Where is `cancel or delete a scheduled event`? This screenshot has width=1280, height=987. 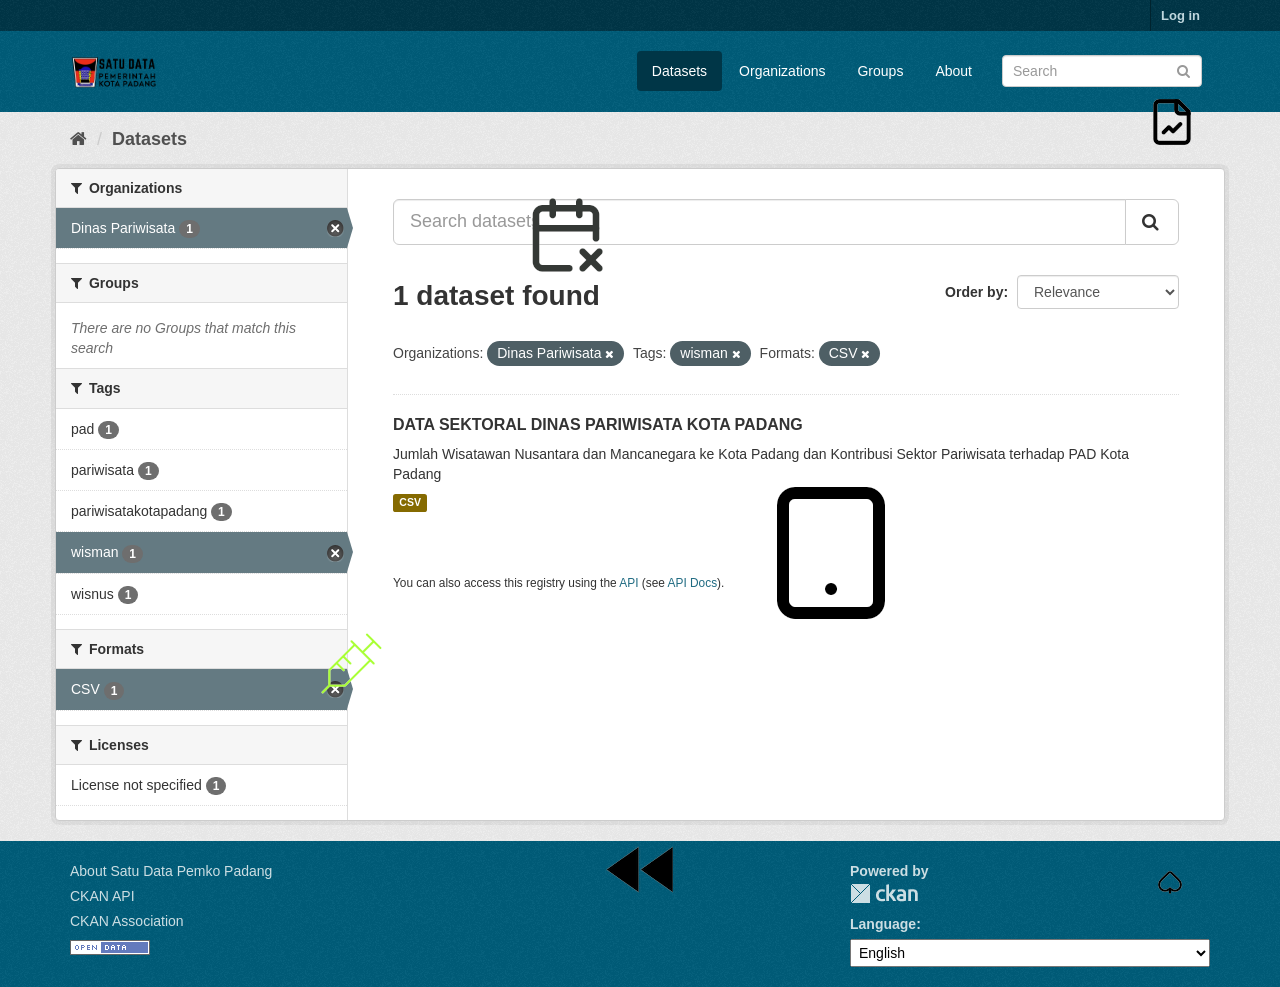 cancel or delete a scheduled event is located at coordinates (566, 235).